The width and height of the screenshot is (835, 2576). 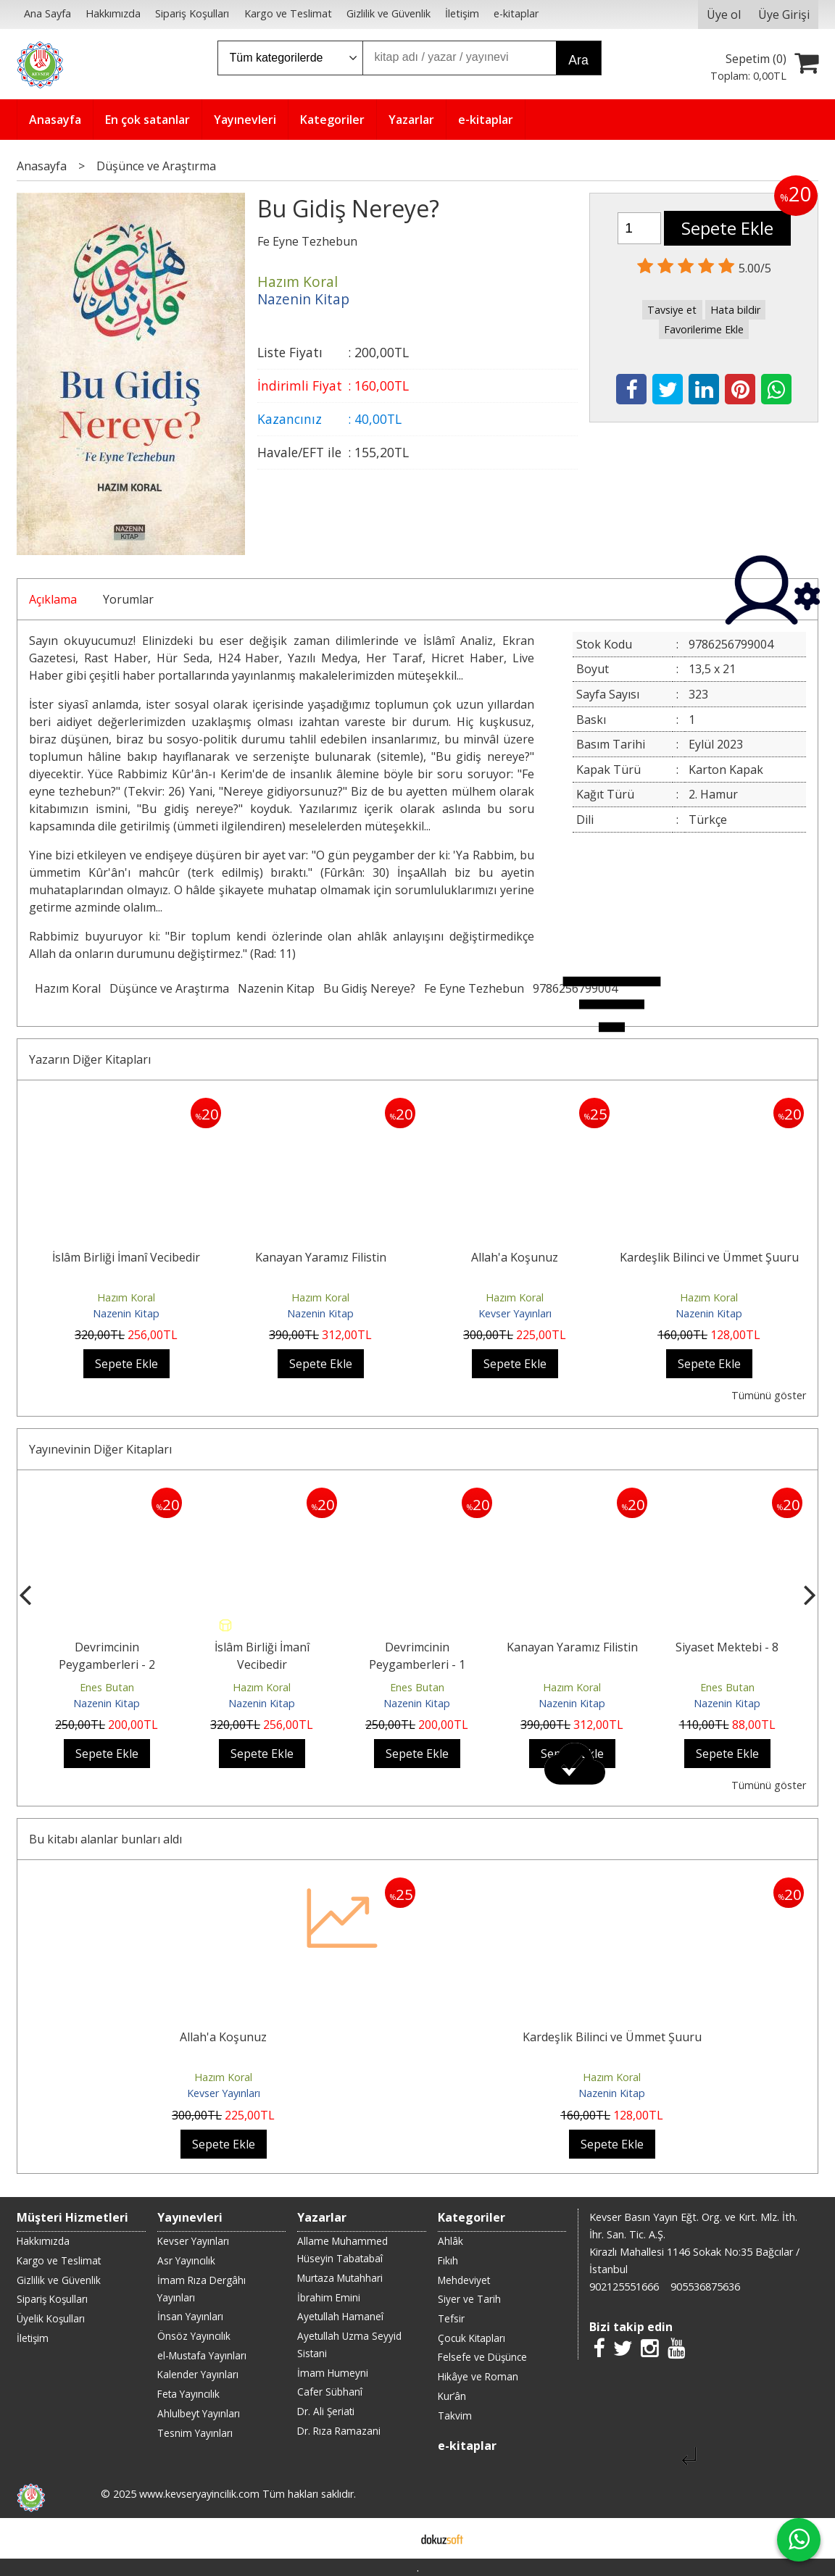 I want to click on access user settings, so click(x=769, y=593).